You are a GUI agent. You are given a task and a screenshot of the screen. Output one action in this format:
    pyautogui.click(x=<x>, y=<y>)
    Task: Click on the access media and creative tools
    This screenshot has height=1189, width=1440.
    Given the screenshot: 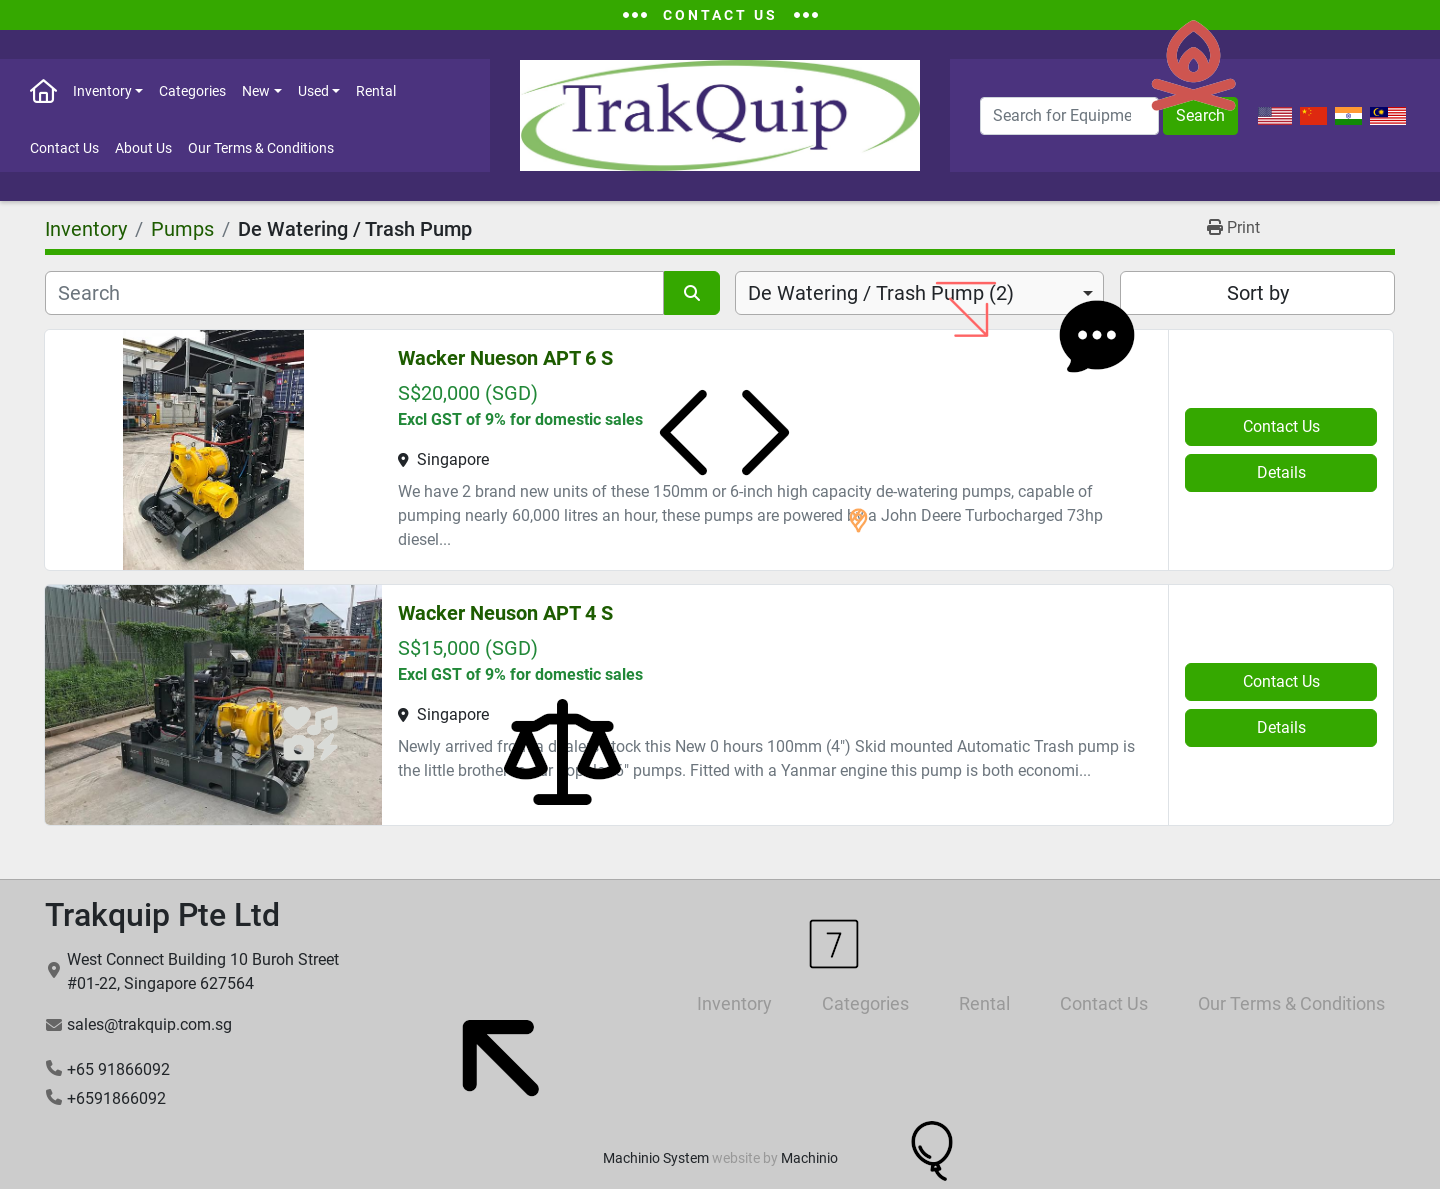 What is the action you would take?
    pyautogui.click(x=310, y=733)
    